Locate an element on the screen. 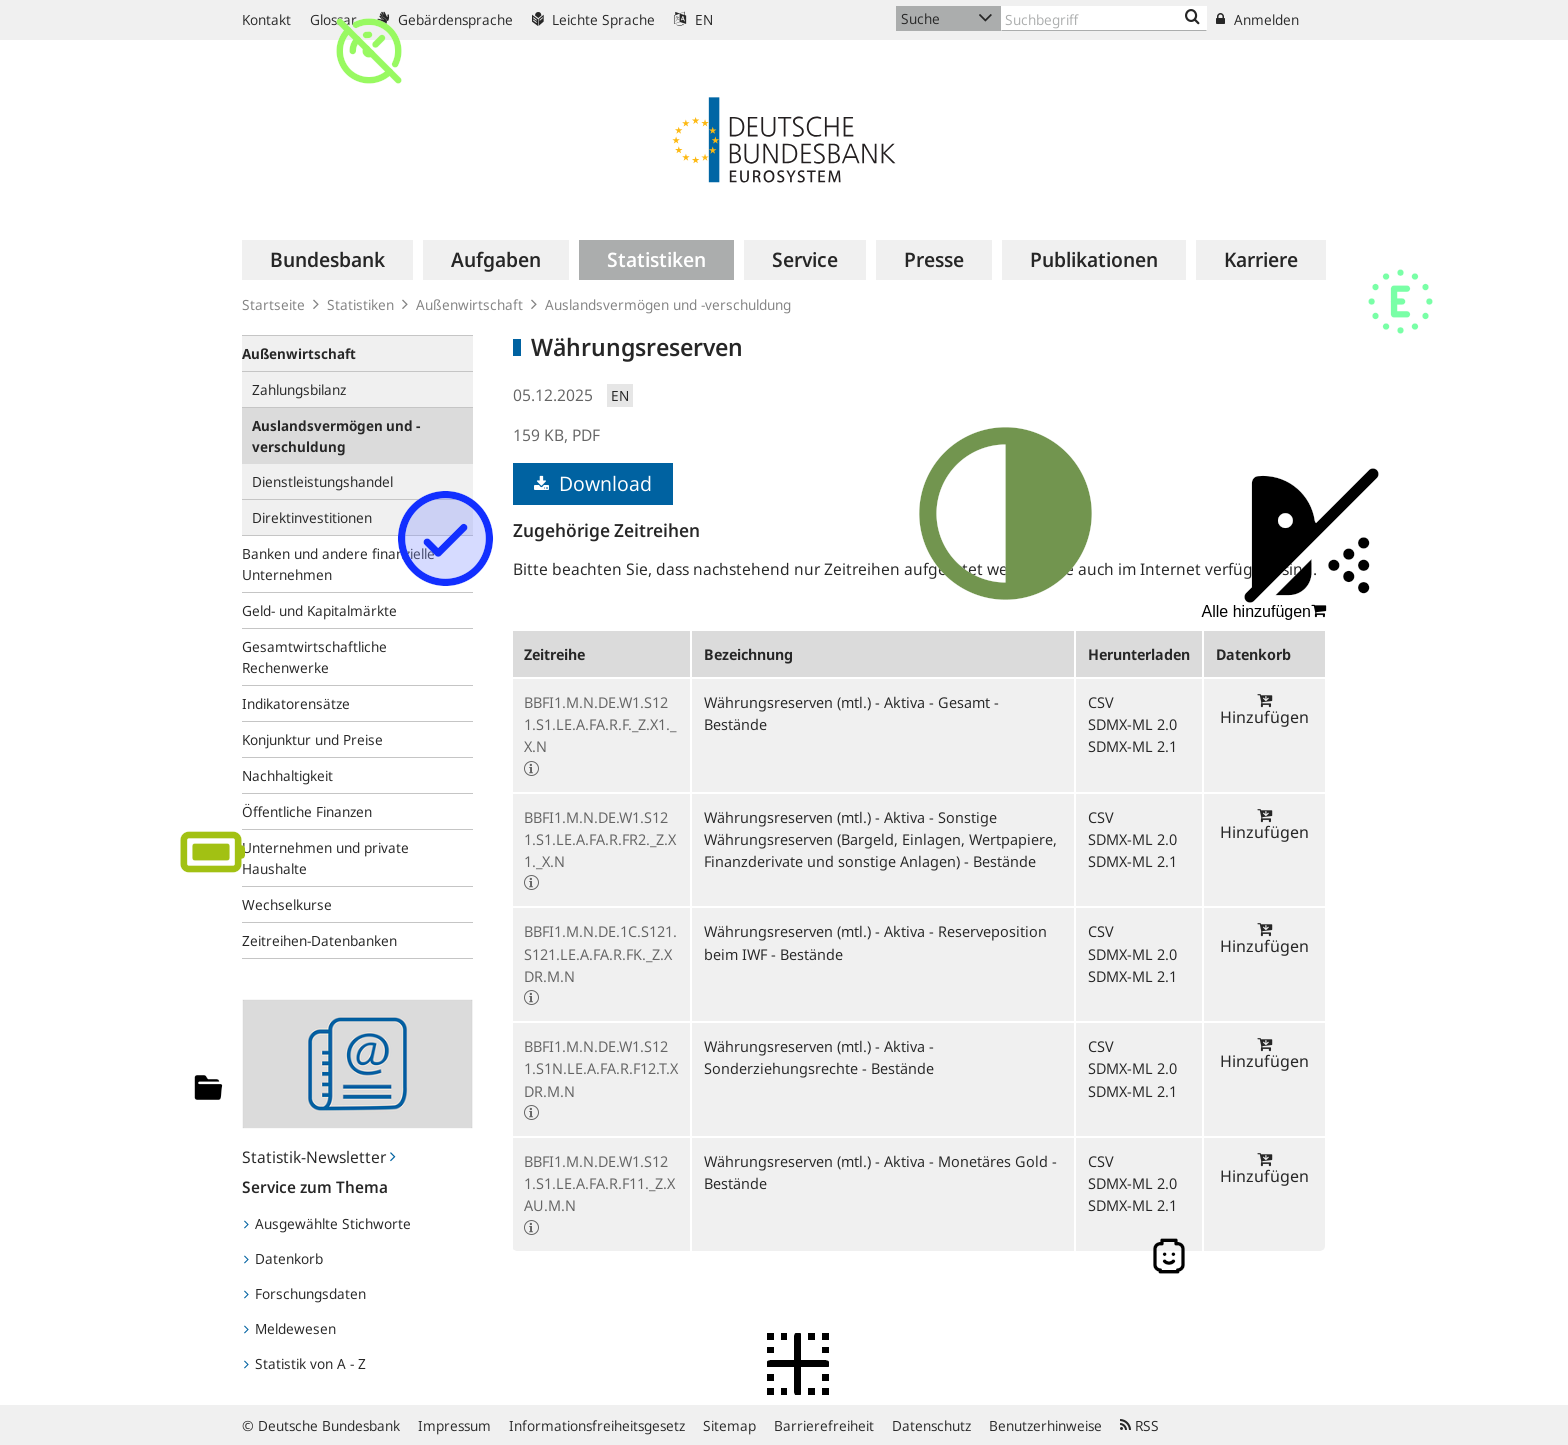 This screenshot has height=1445, width=1568. access building blocks or modular components is located at coordinates (1169, 1256).